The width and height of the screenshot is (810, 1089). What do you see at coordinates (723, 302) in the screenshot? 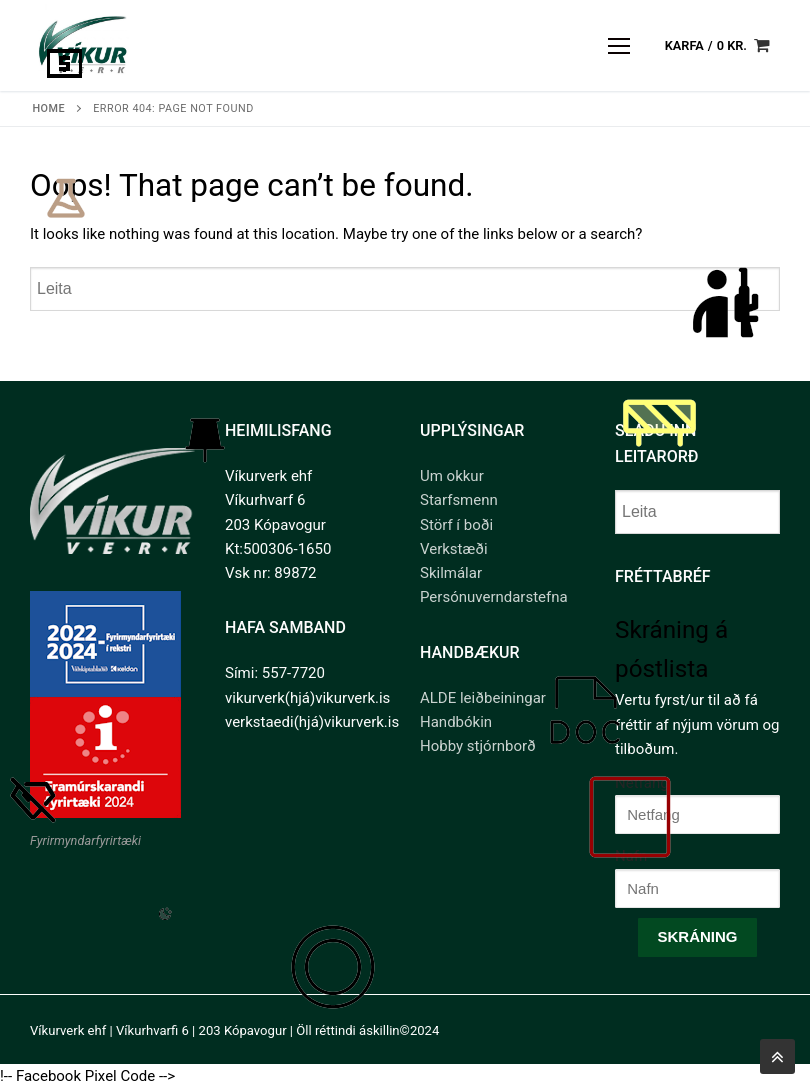
I see `indicates military or armed personnel` at bounding box center [723, 302].